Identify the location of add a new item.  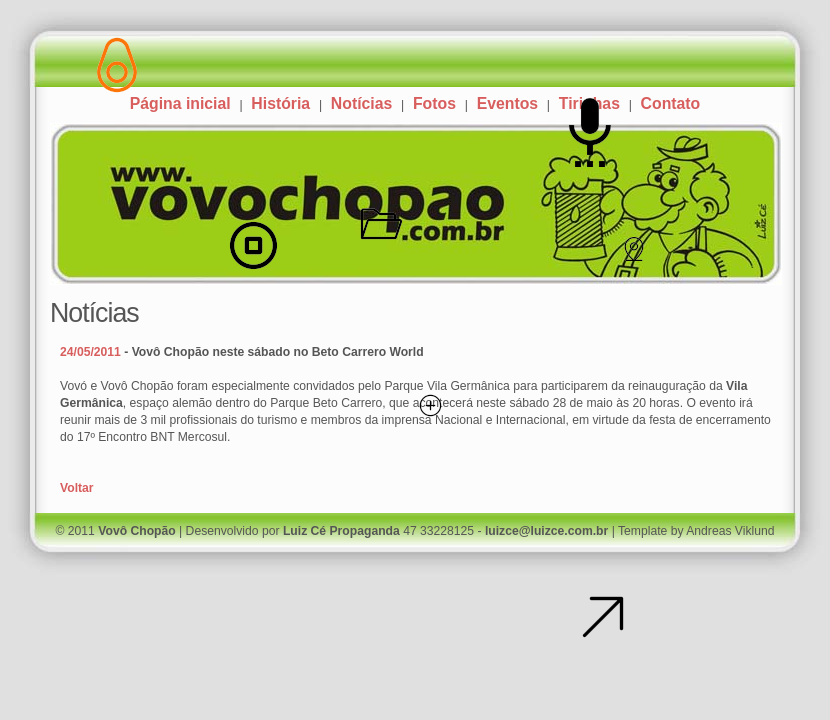
(430, 405).